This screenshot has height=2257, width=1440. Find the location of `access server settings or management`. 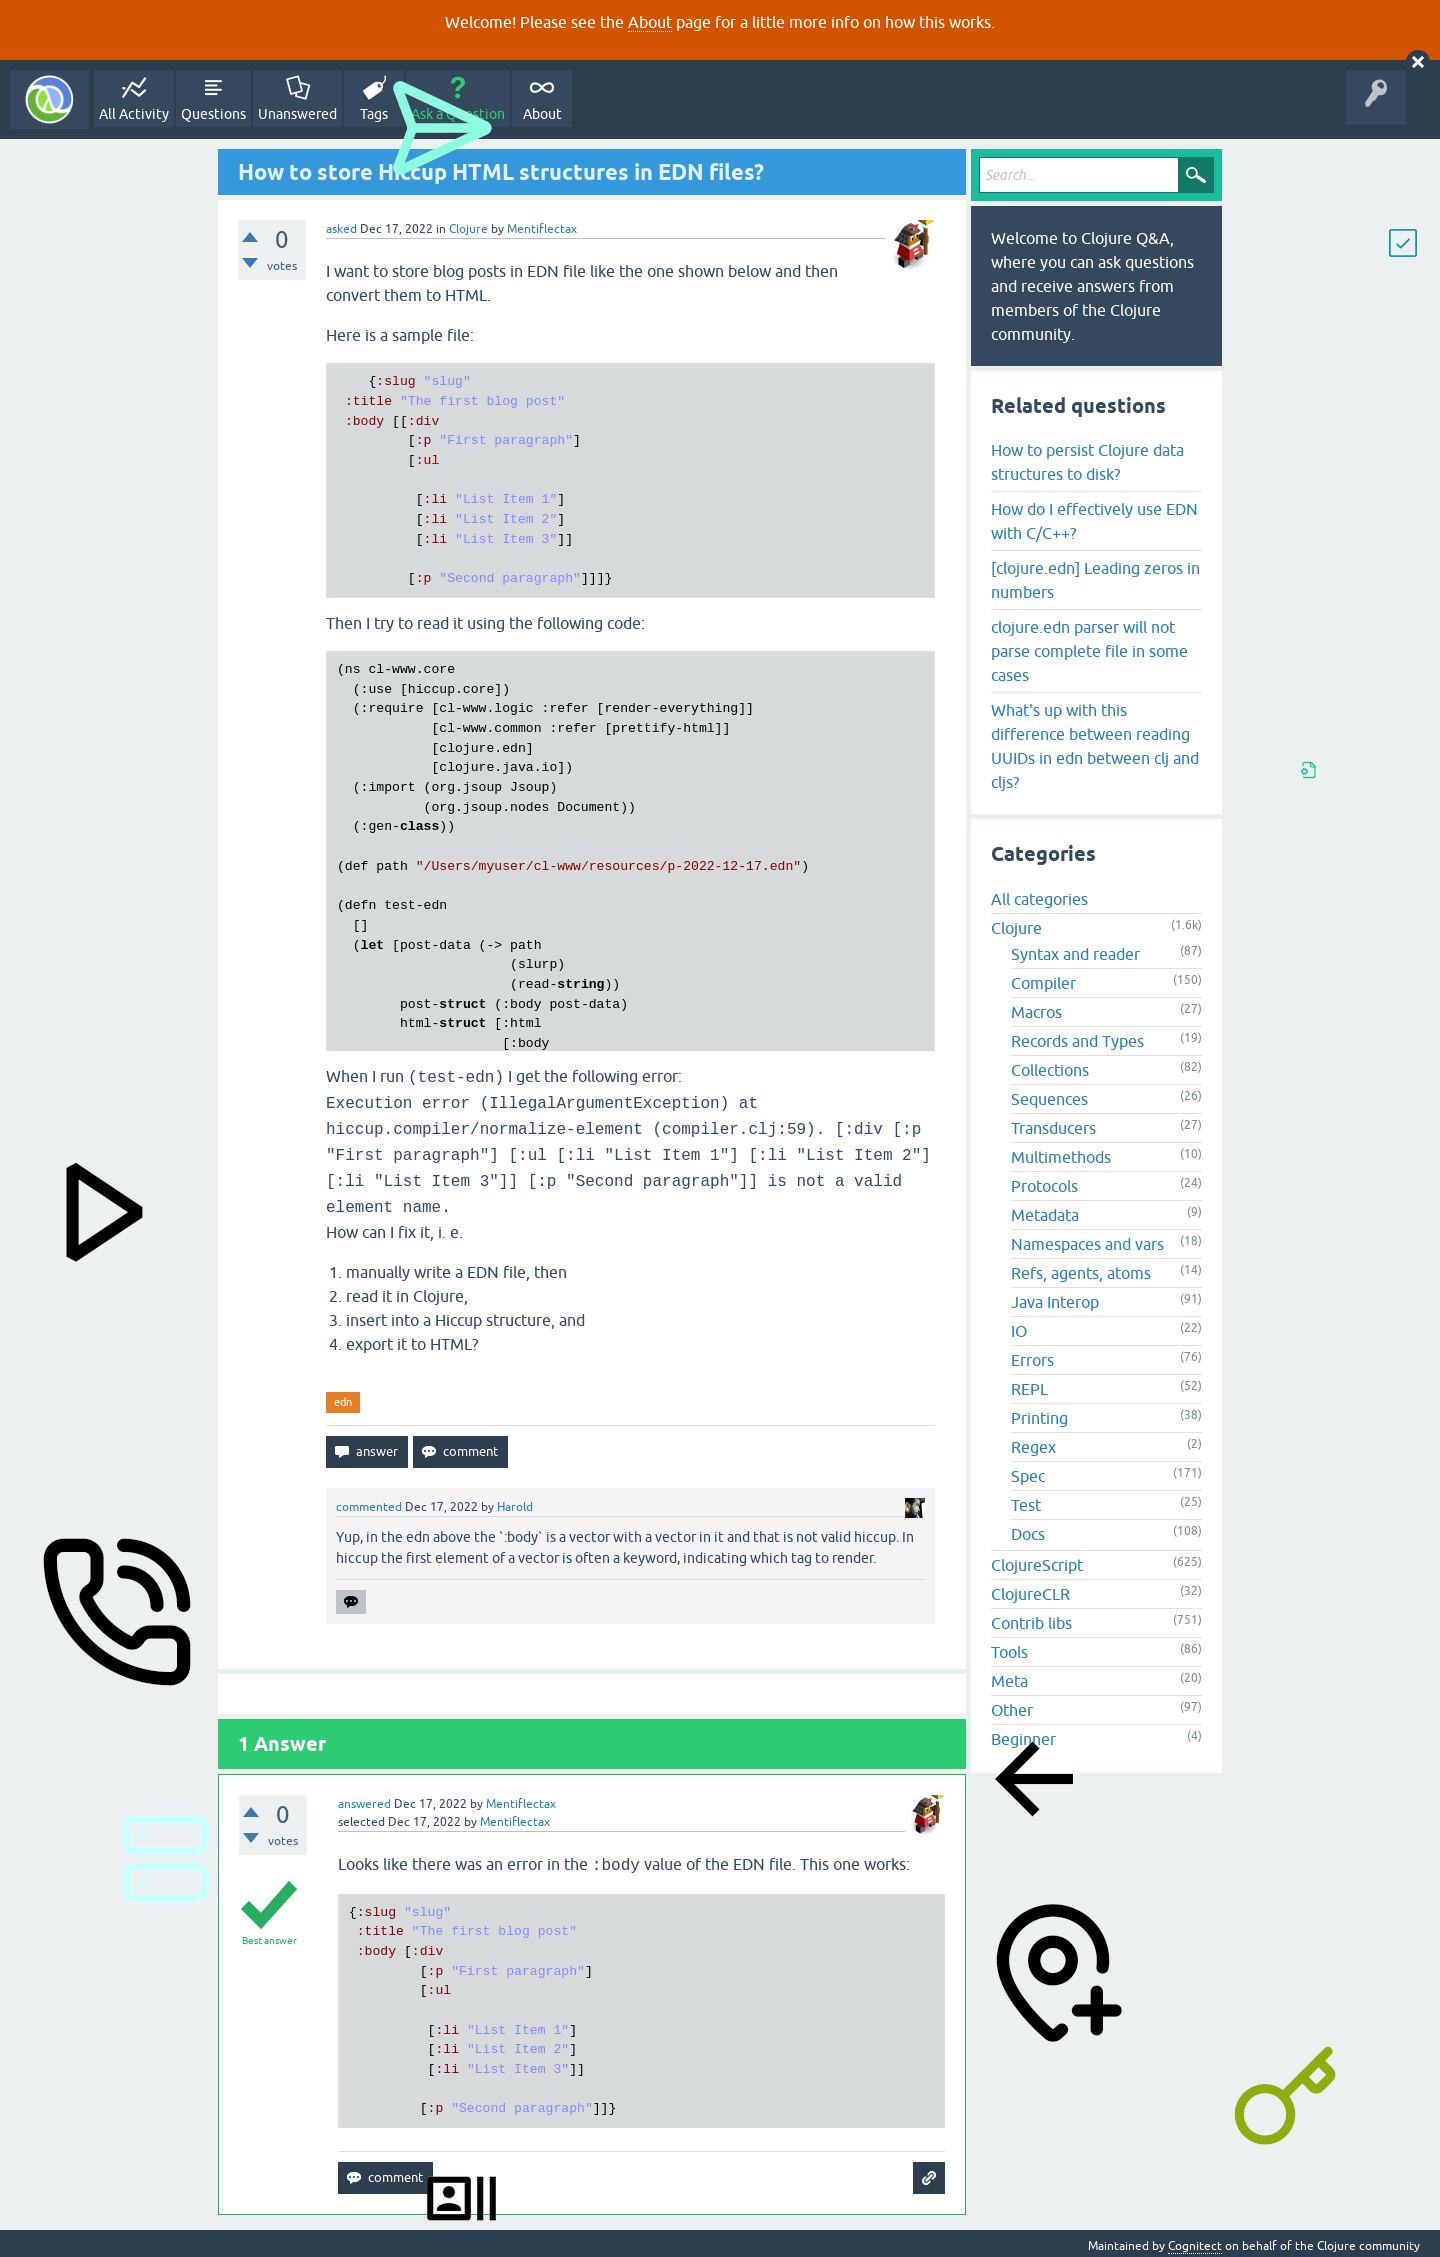

access server settings or management is located at coordinates (166, 1859).